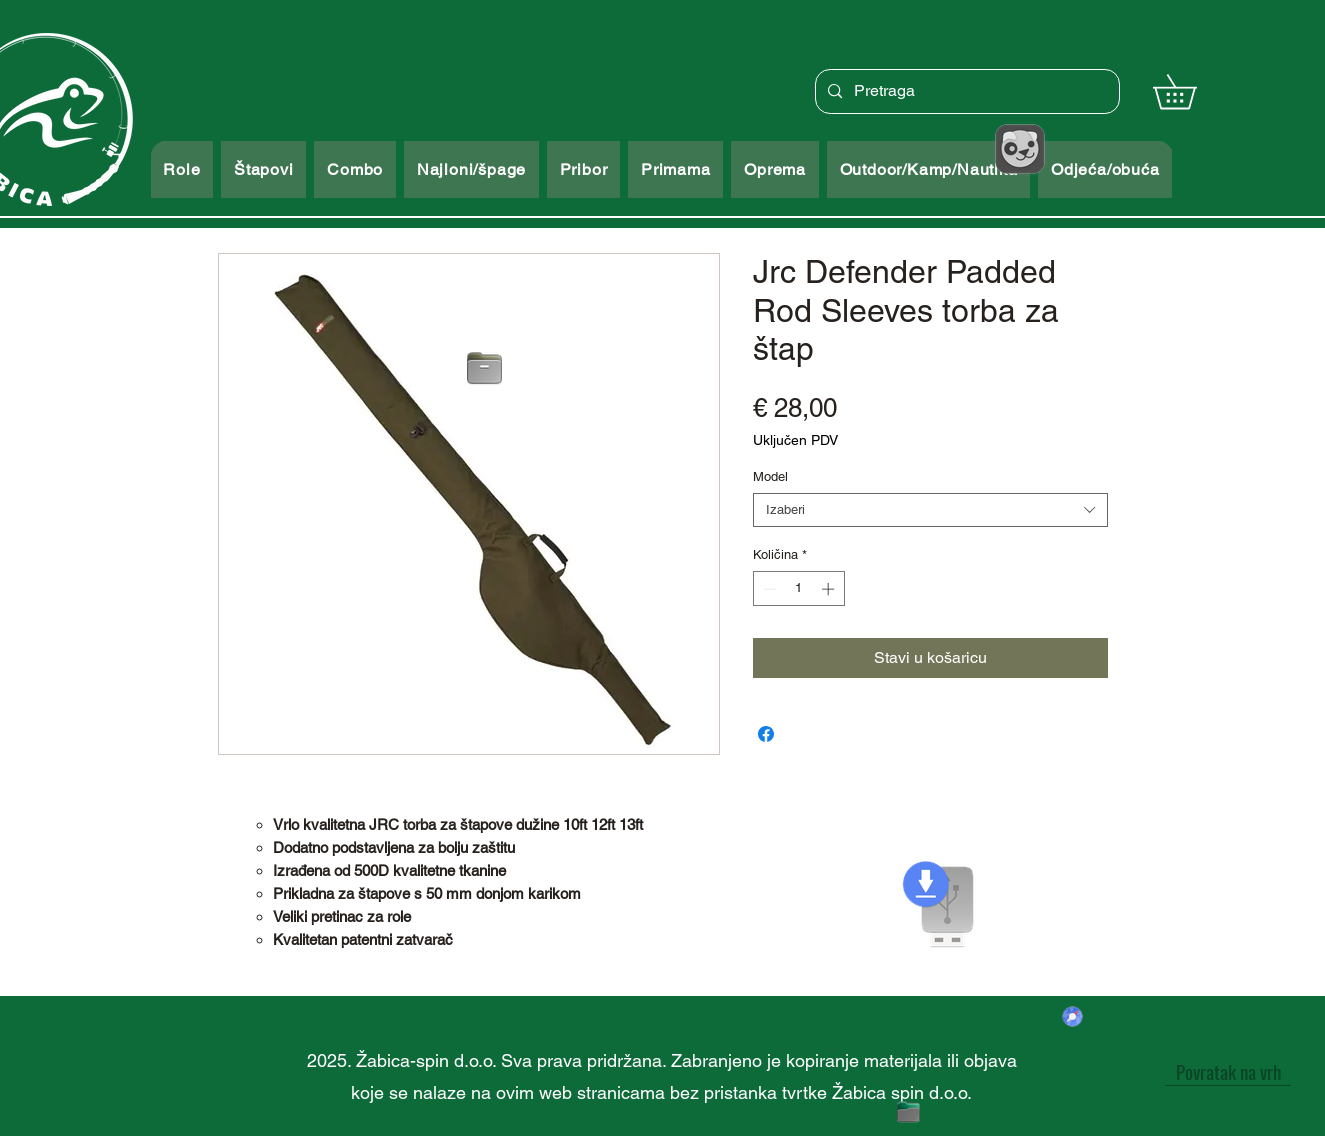 Image resolution: width=1325 pixels, height=1136 pixels. Describe the element at coordinates (484, 367) in the screenshot. I see `open the file manager` at that location.